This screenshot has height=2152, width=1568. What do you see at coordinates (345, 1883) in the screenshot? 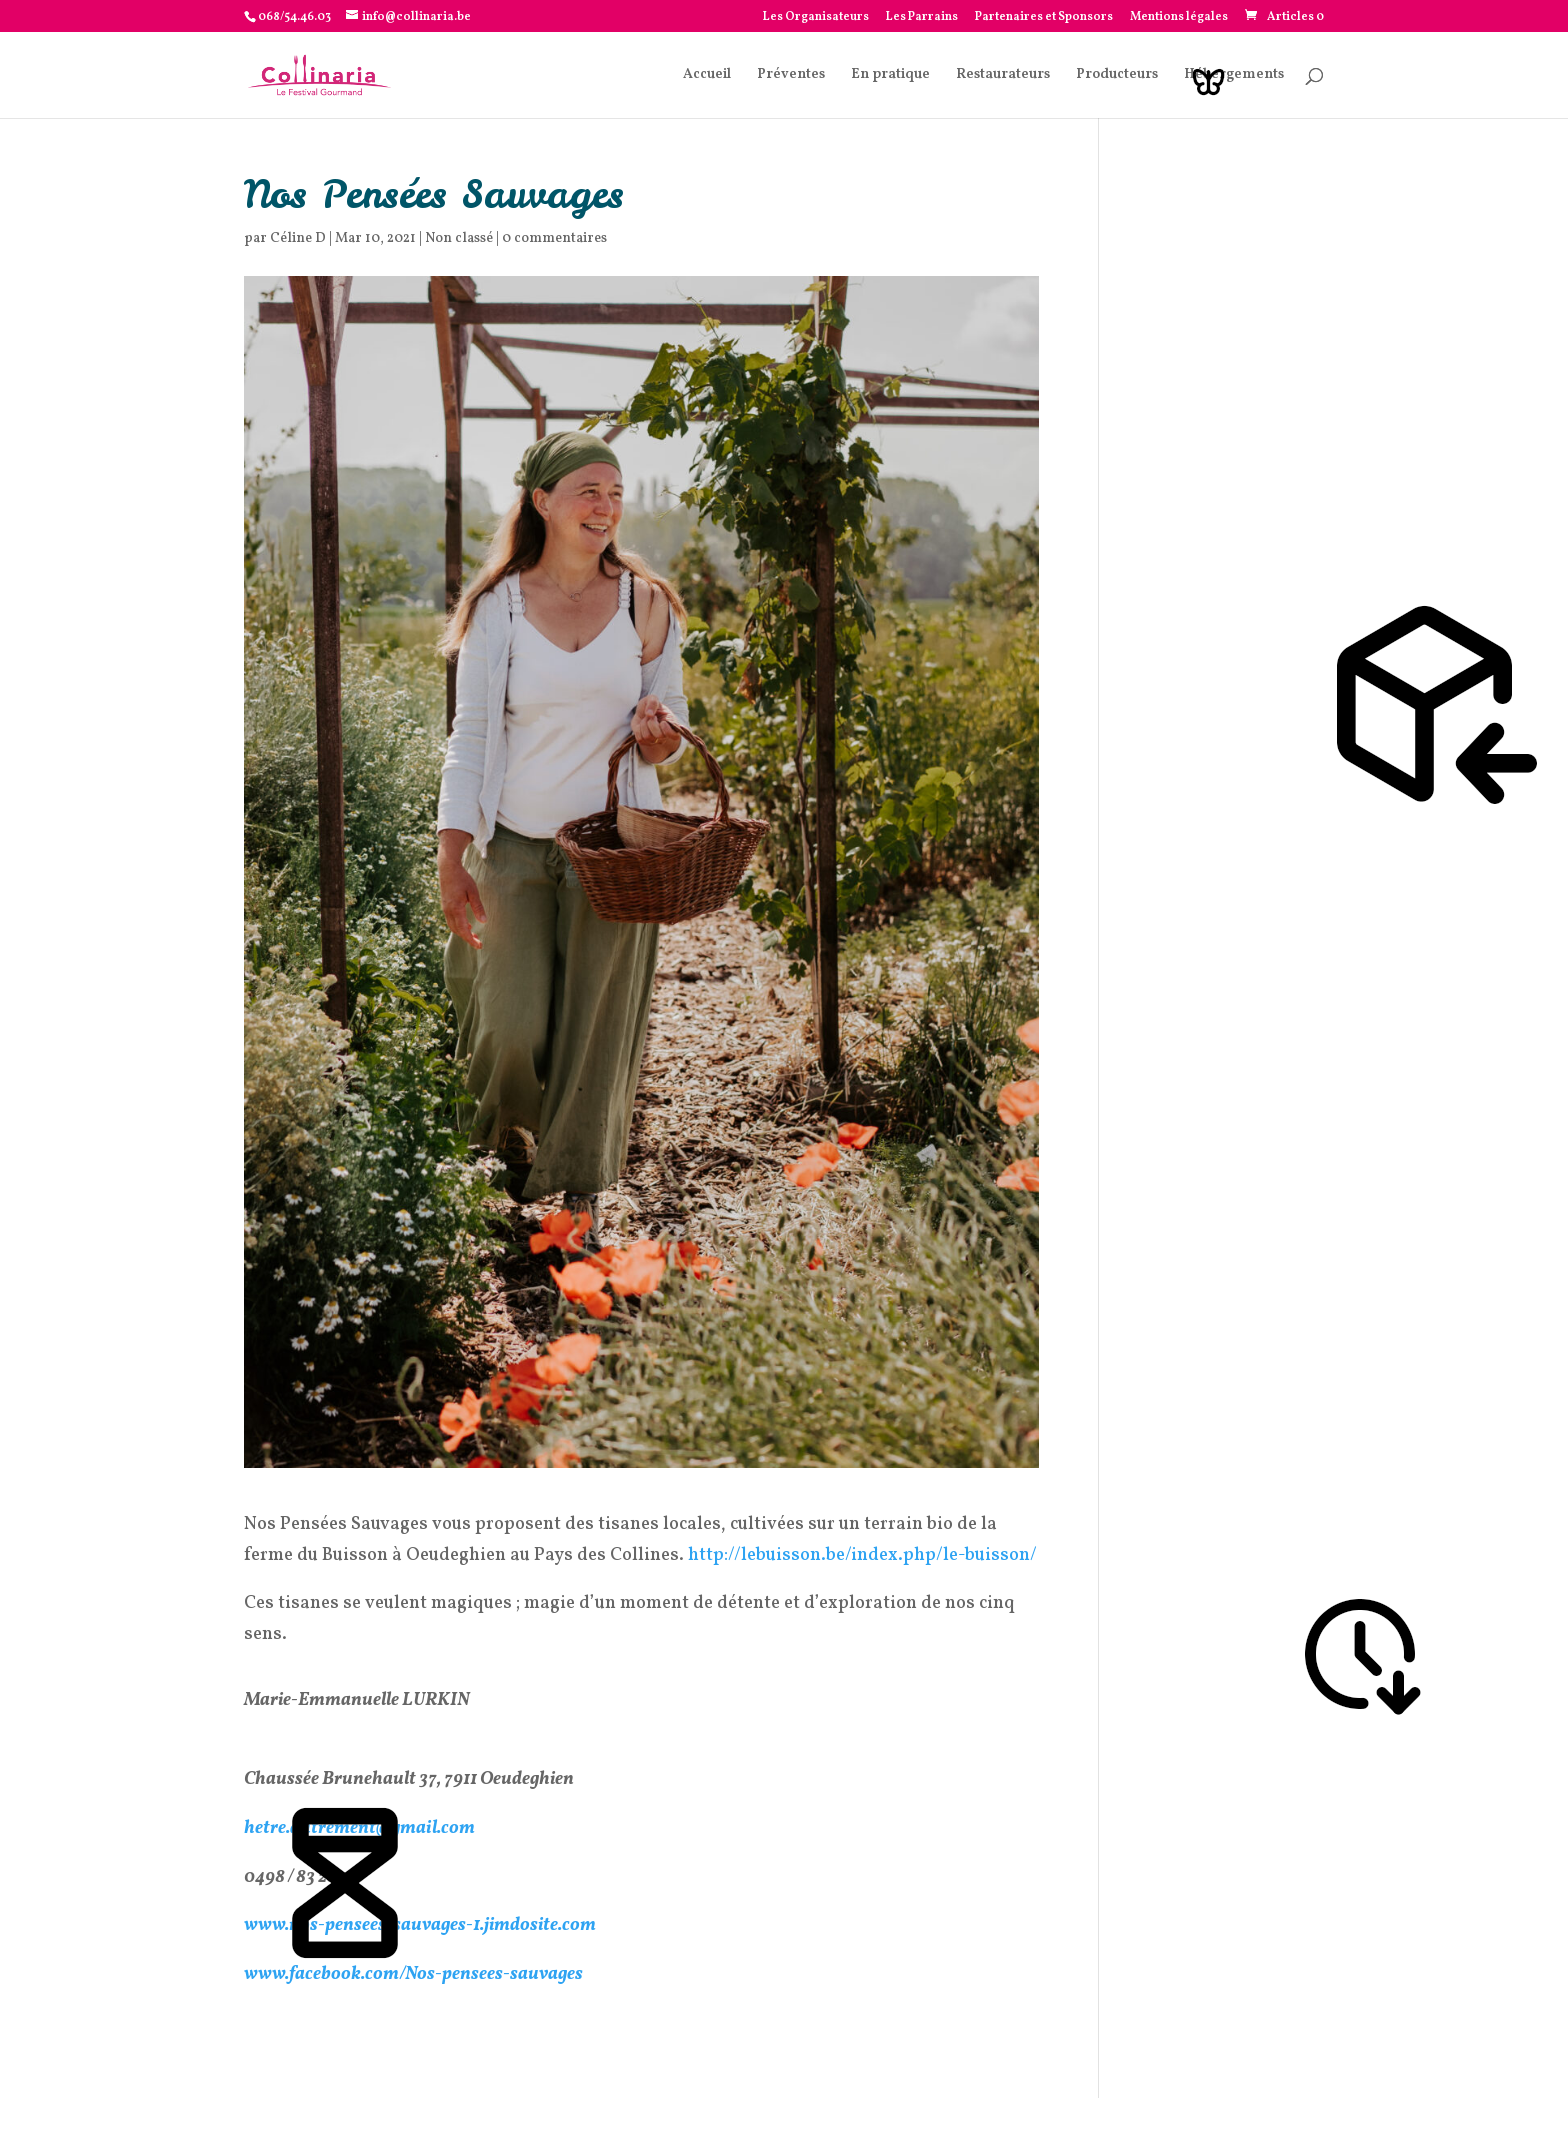
I see `indicates a timer or countdown just started` at bounding box center [345, 1883].